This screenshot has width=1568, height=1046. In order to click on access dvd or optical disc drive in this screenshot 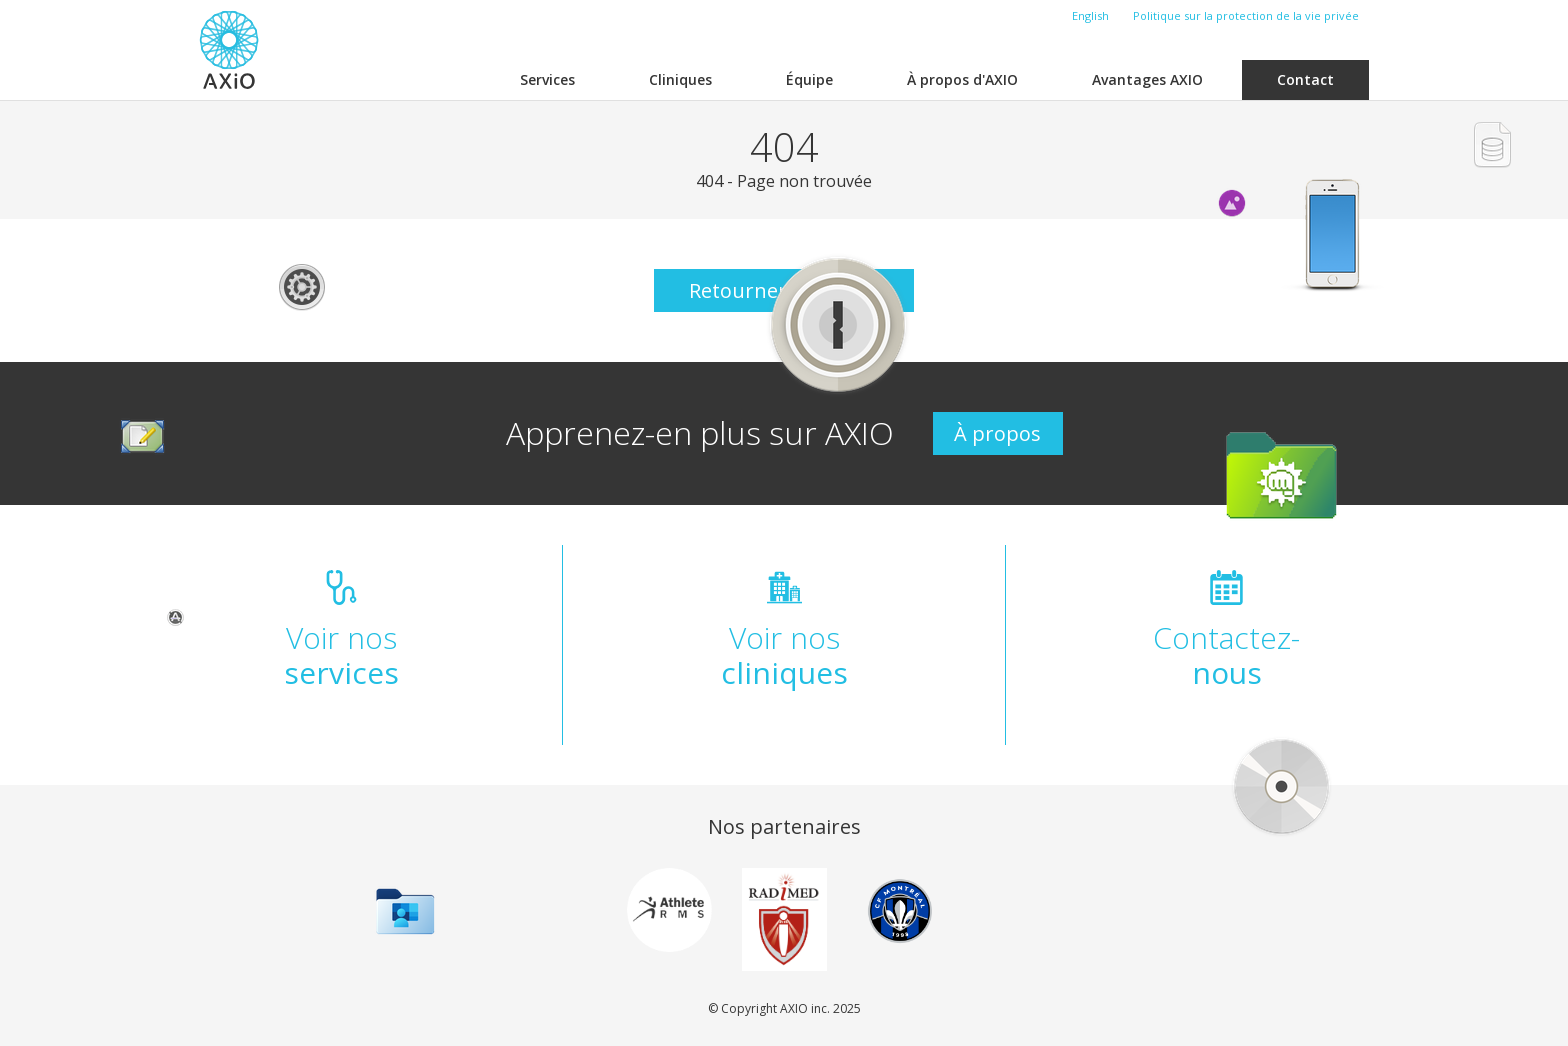, I will do `click(1281, 786)`.